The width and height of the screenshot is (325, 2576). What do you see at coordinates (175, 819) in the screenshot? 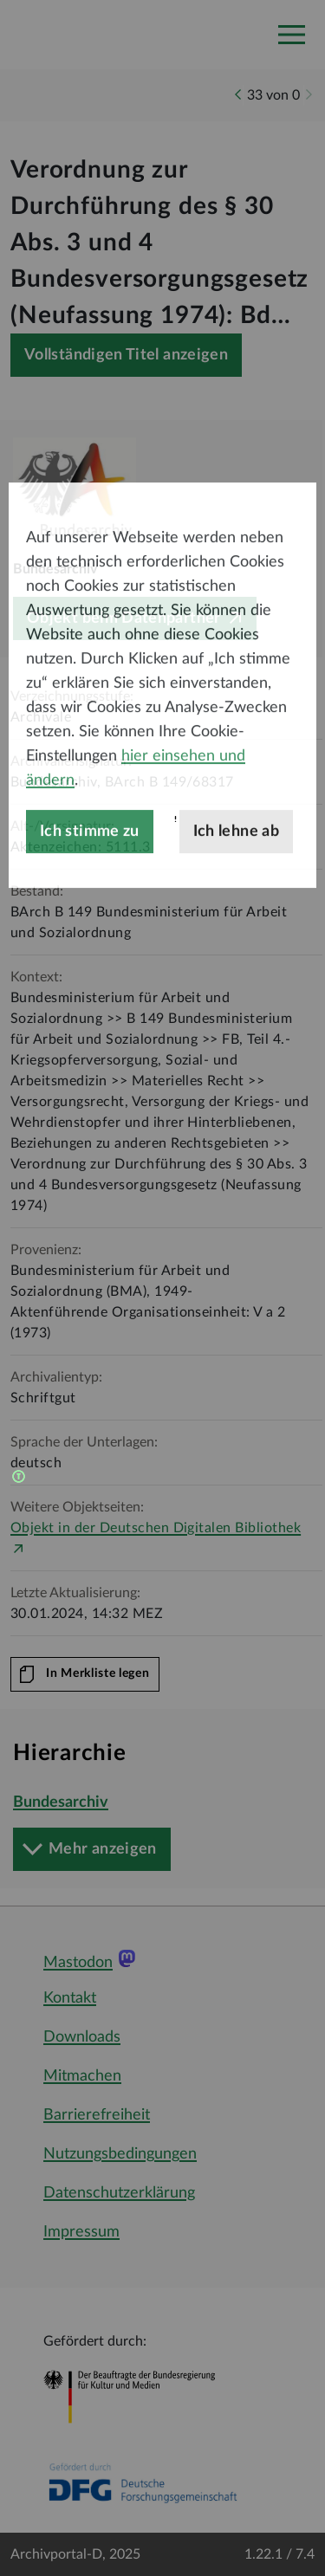
I see `indicates a warning or alert requiring attention` at bounding box center [175, 819].